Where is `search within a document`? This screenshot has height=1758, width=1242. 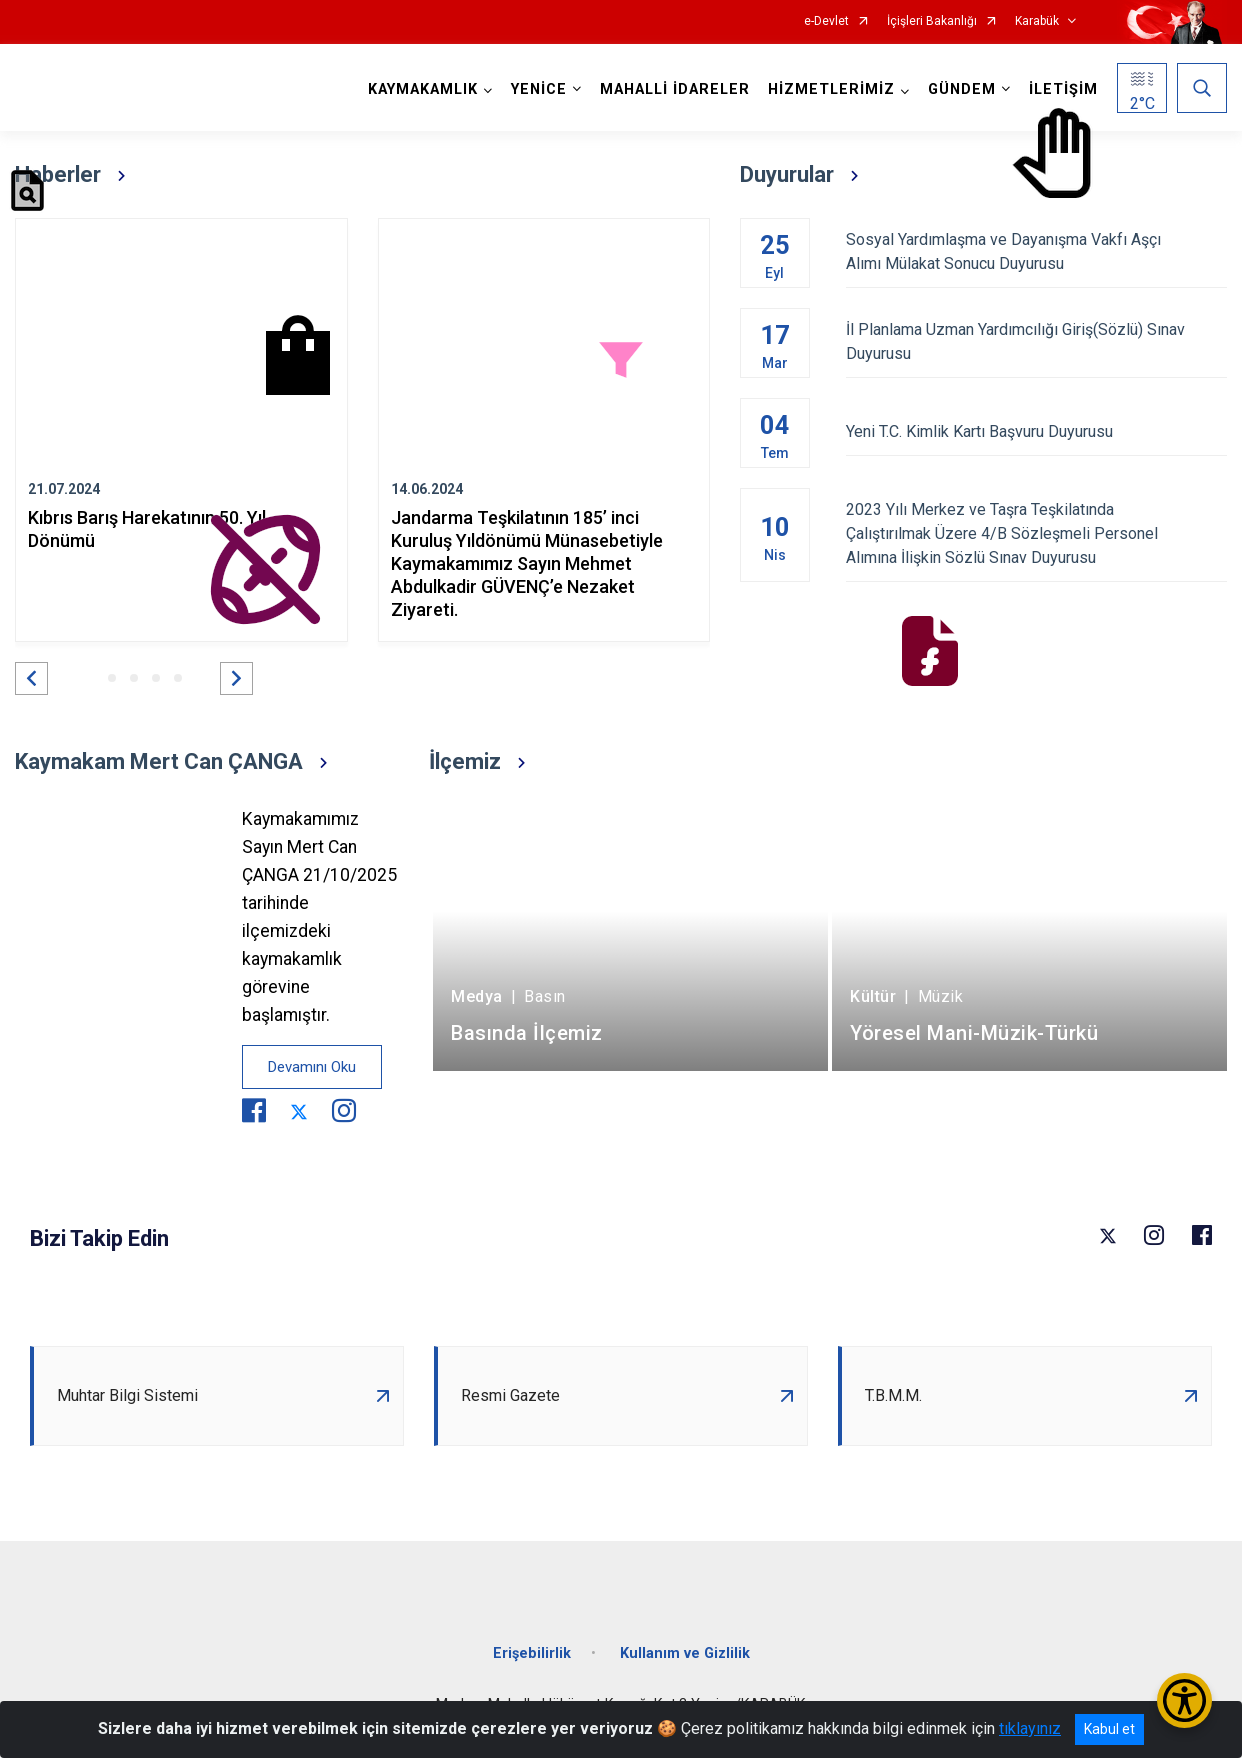
search within a document is located at coordinates (27, 190).